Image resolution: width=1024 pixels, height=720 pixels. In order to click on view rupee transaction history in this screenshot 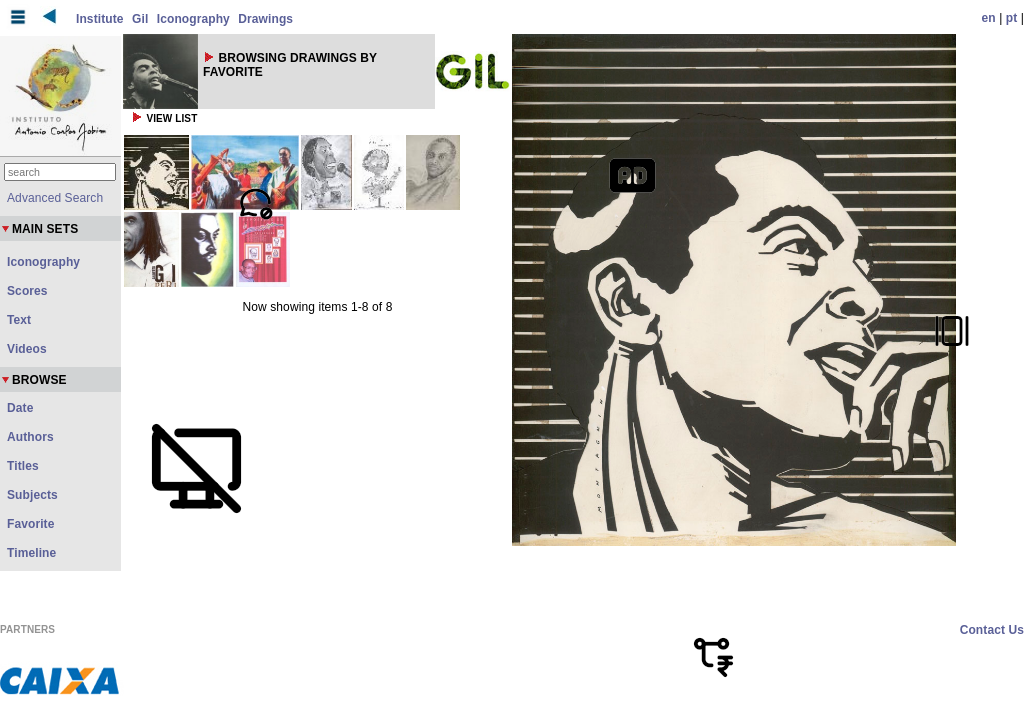, I will do `click(713, 657)`.